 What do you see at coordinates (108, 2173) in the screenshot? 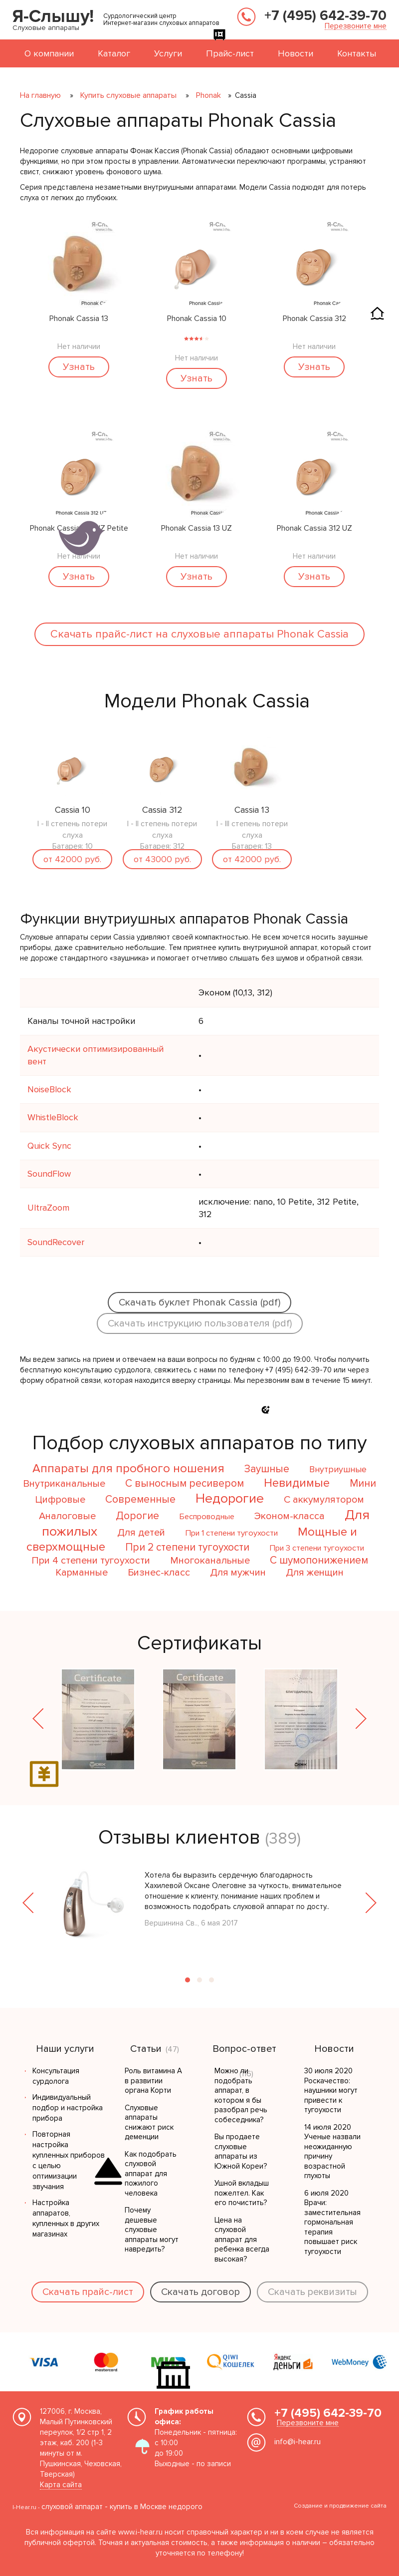
I see `eject media or disc` at bounding box center [108, 2173].